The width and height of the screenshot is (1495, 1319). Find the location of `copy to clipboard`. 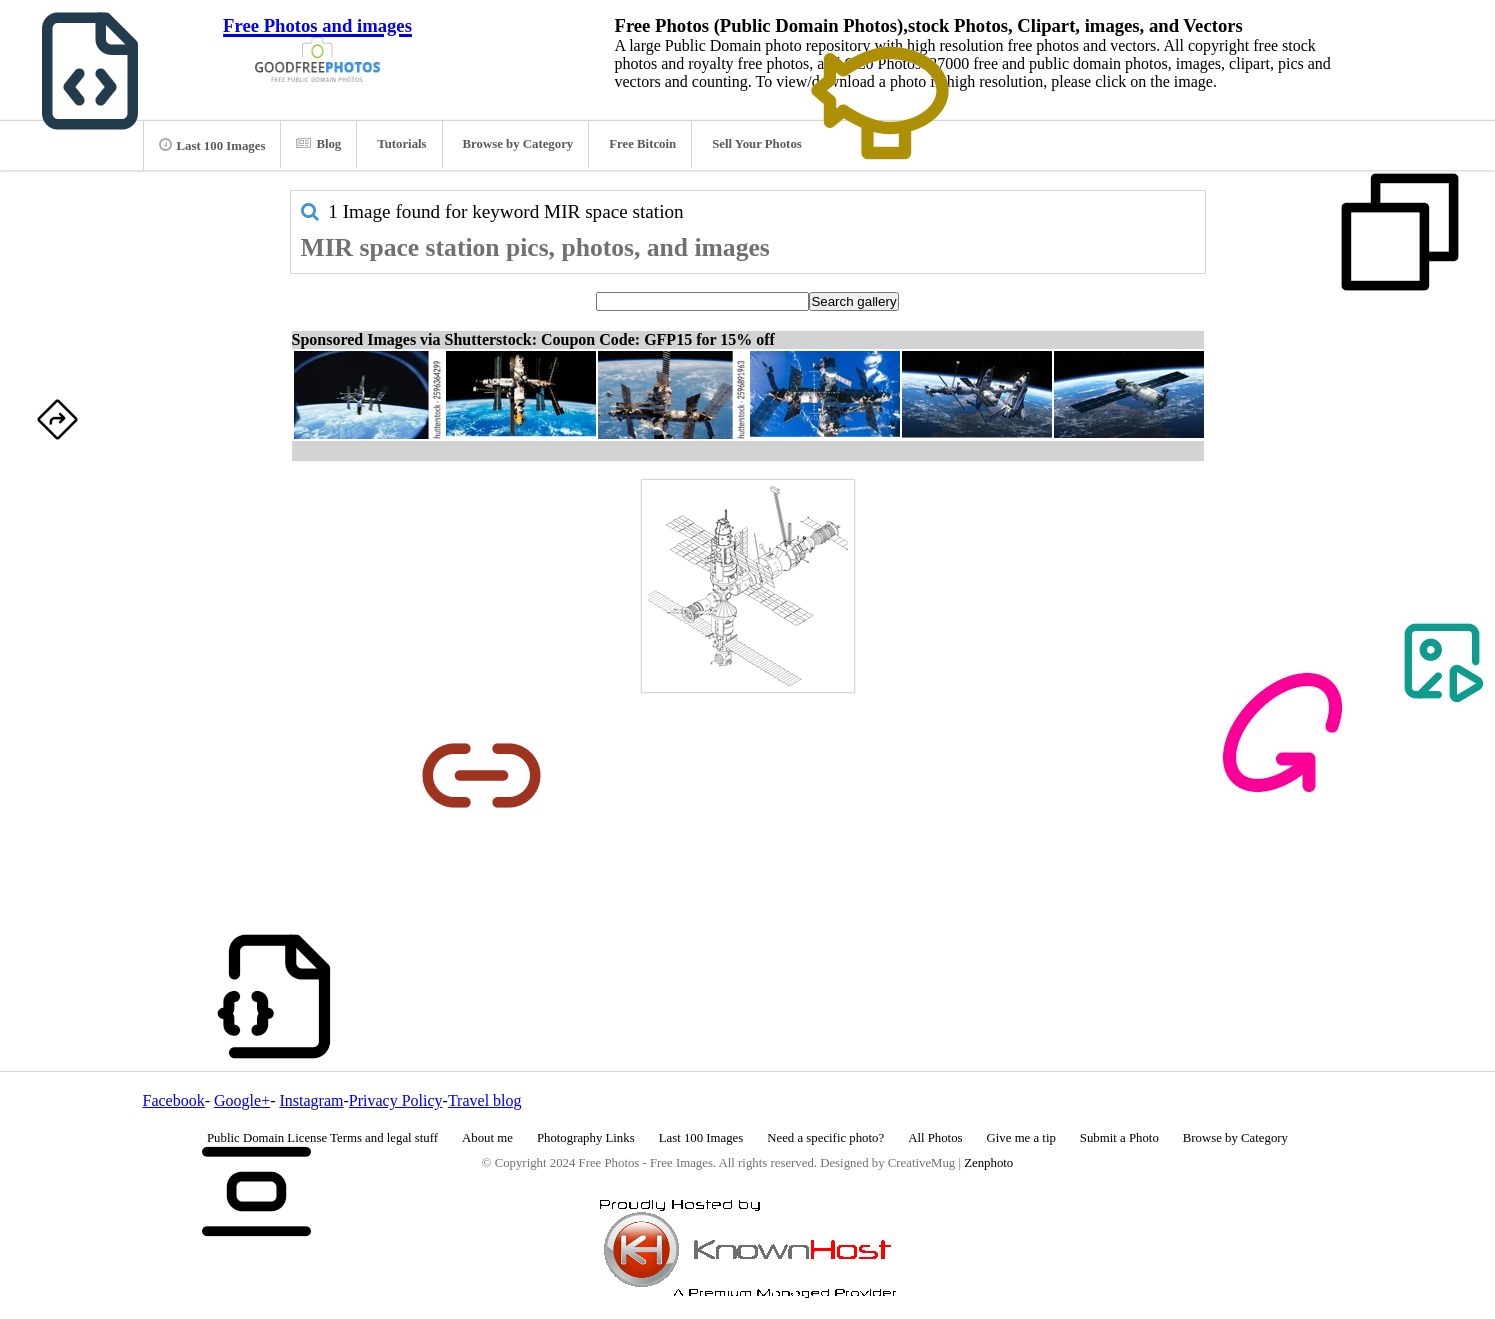

copy to clipboard is located at coordinates (1400, 232).